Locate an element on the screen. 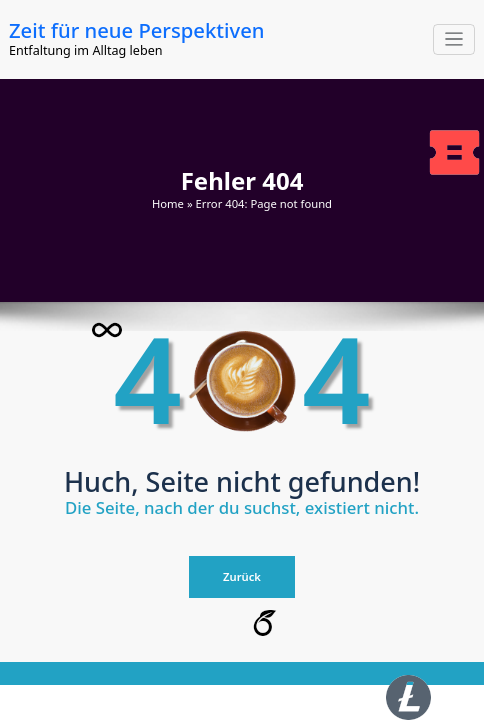 Image resolution: width=484 pixels, height=720 pixels. view available coupons or discounts is located at coordinates (454, 152).